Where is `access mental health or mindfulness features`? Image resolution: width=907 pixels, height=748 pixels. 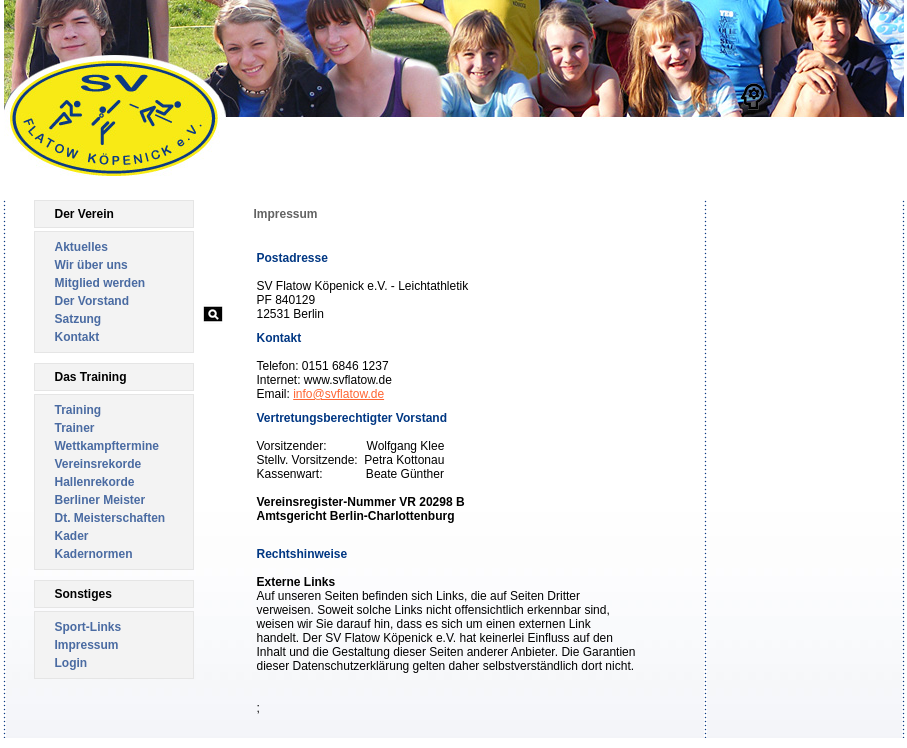
access mental health or mindfulness features is located at coordinates (752, 96).